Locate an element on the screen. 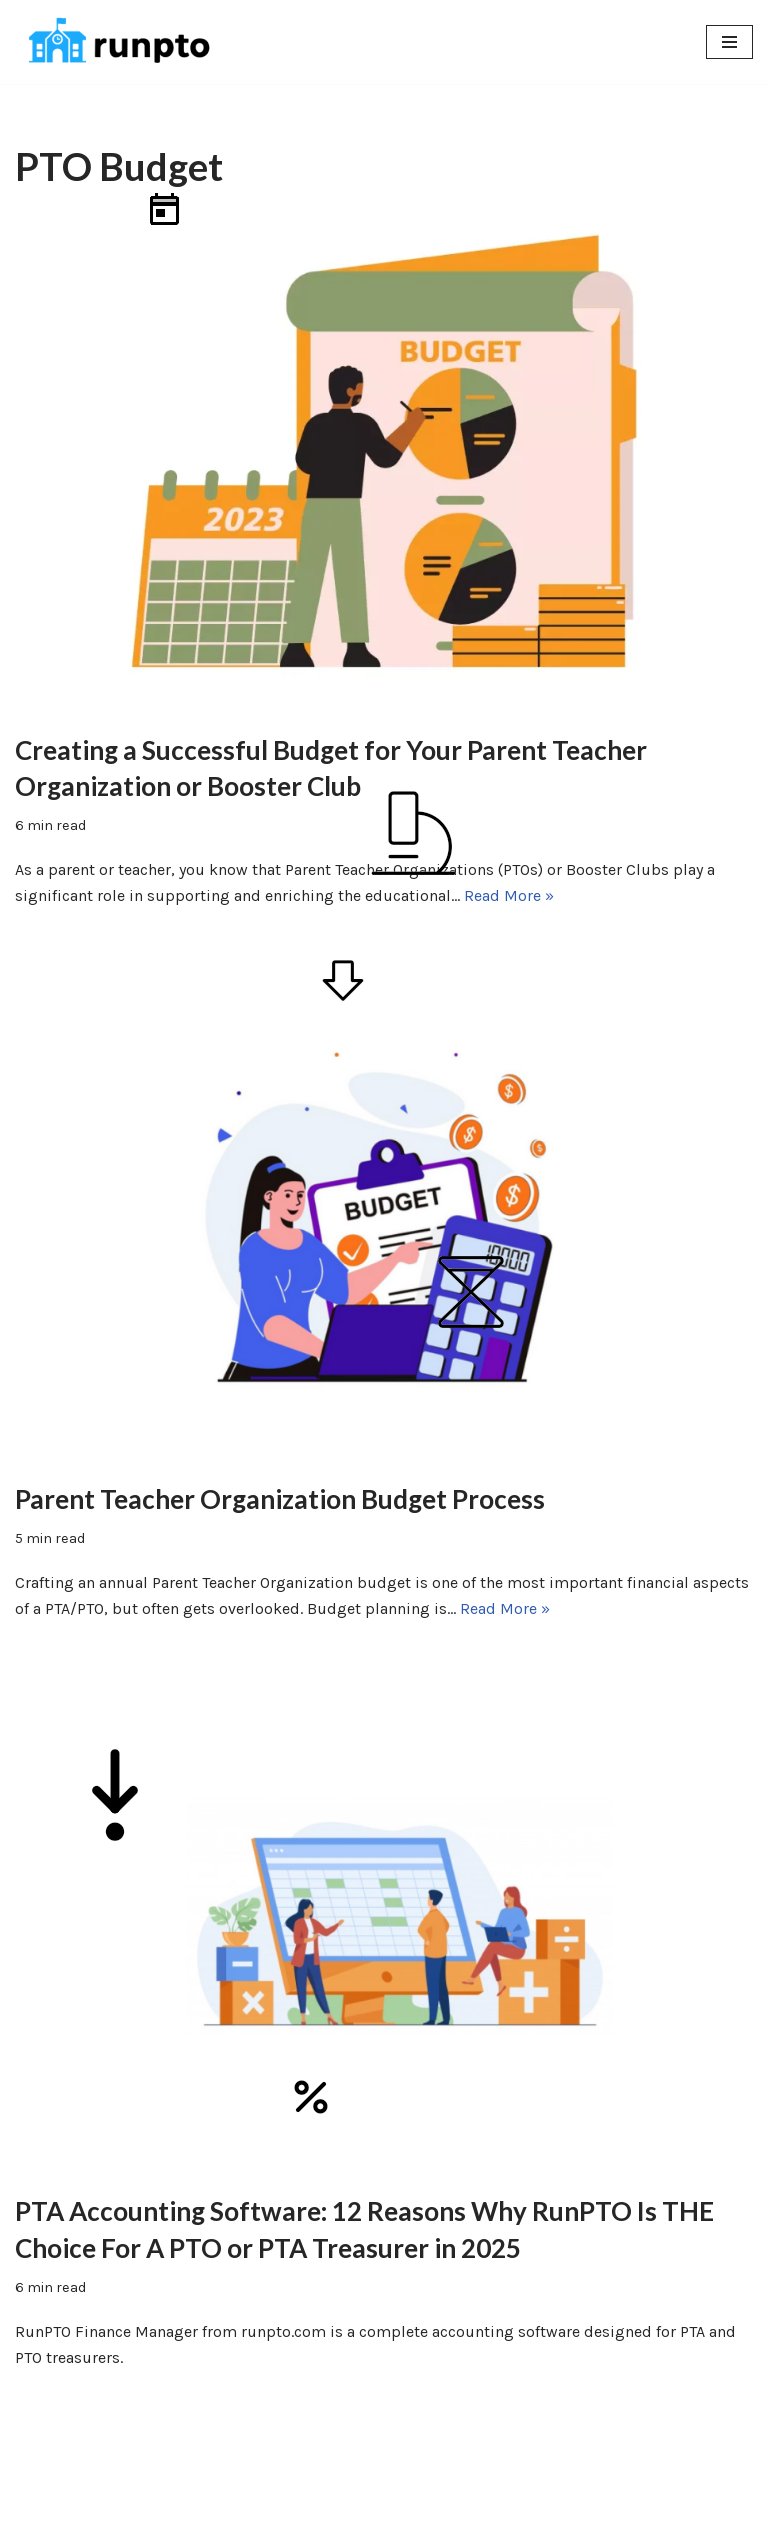 The image size is (768, 2530). step into function during debugging is located at coordinates (115, 1795).